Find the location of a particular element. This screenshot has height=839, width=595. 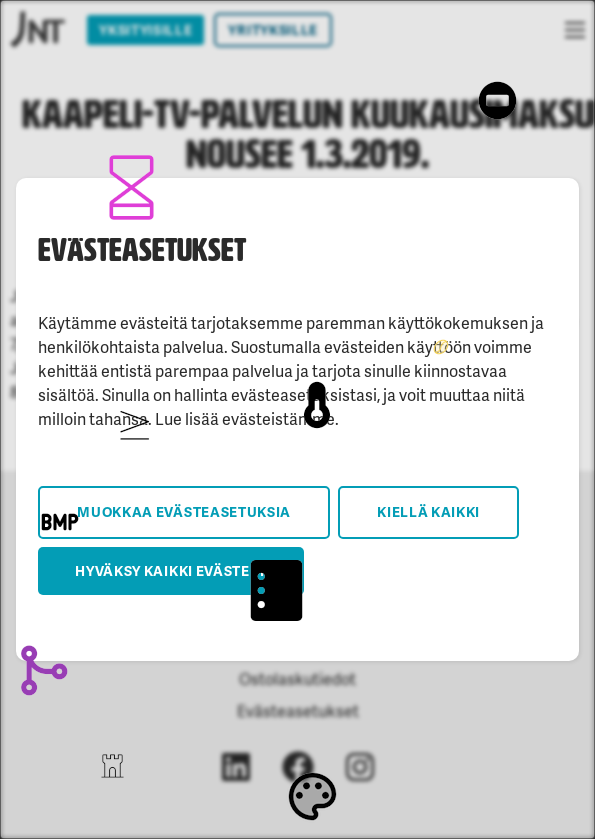

indicates a BMP image file format is located at coordinates (60, 522).